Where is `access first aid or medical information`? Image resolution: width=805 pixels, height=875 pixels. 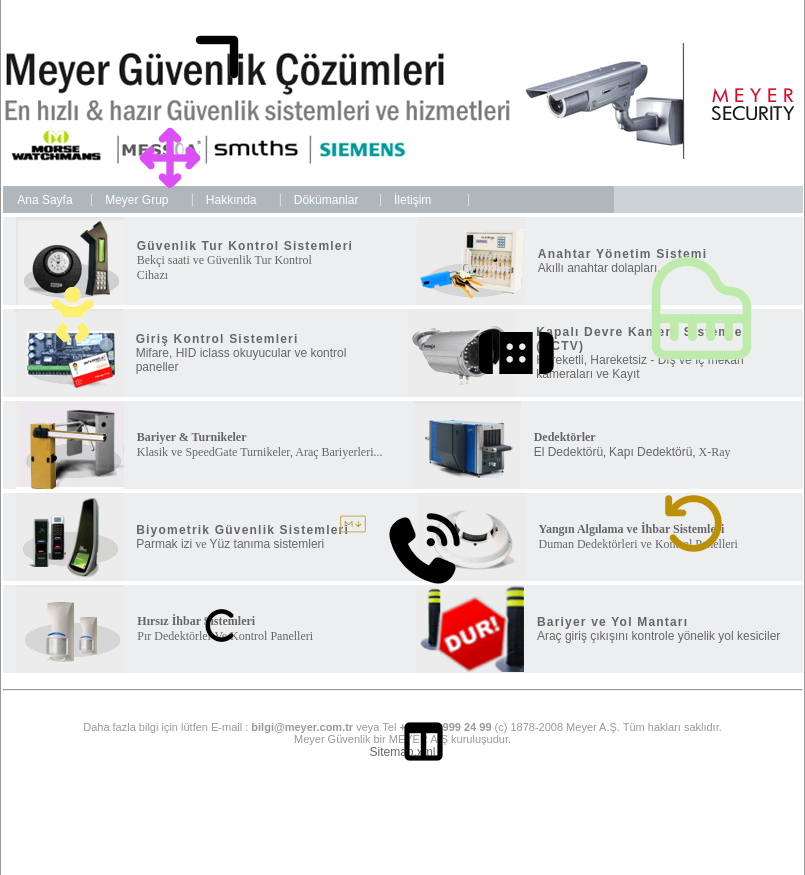
access first aid or medical information is located at coordinates (516, 353).